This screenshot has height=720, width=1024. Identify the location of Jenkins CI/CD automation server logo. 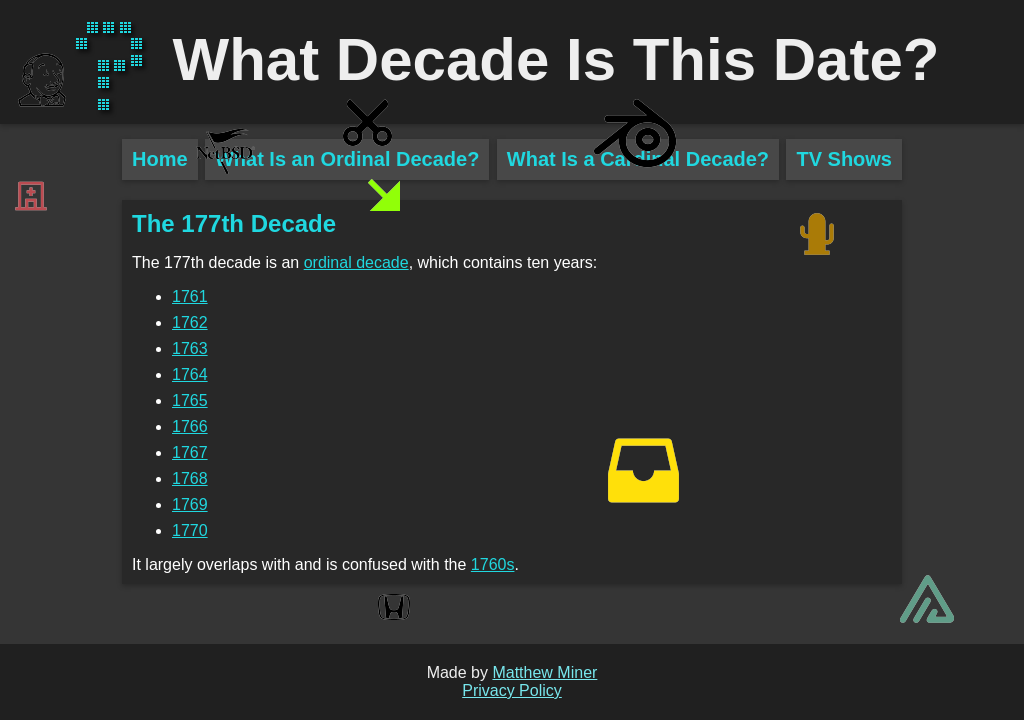
(42, 80).